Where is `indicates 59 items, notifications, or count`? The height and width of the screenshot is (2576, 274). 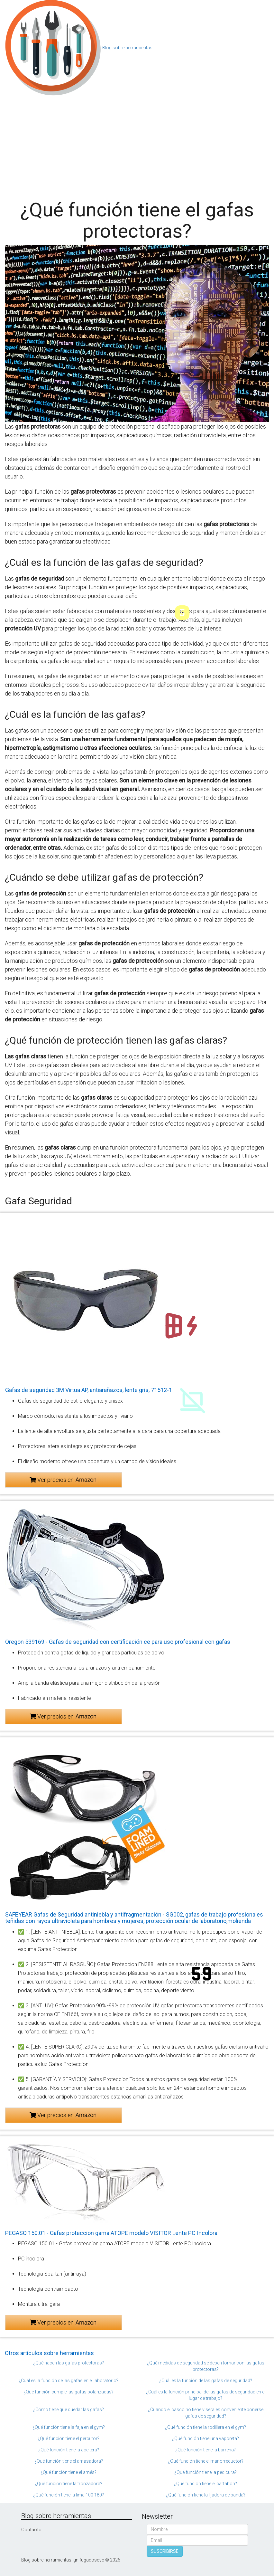
indicates 59 items, notifications, or count is located at coordinates (201, 1974).